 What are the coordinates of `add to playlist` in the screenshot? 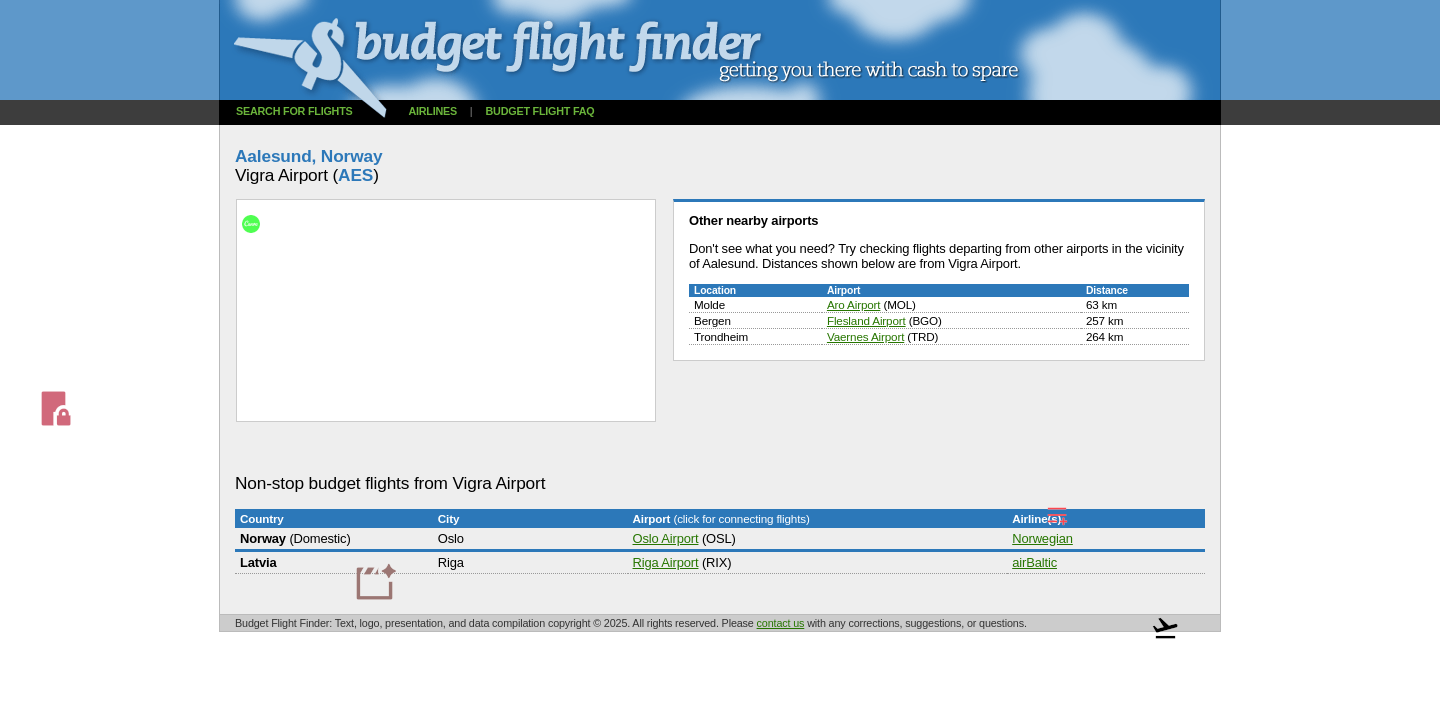 It's located at (1057, 515).